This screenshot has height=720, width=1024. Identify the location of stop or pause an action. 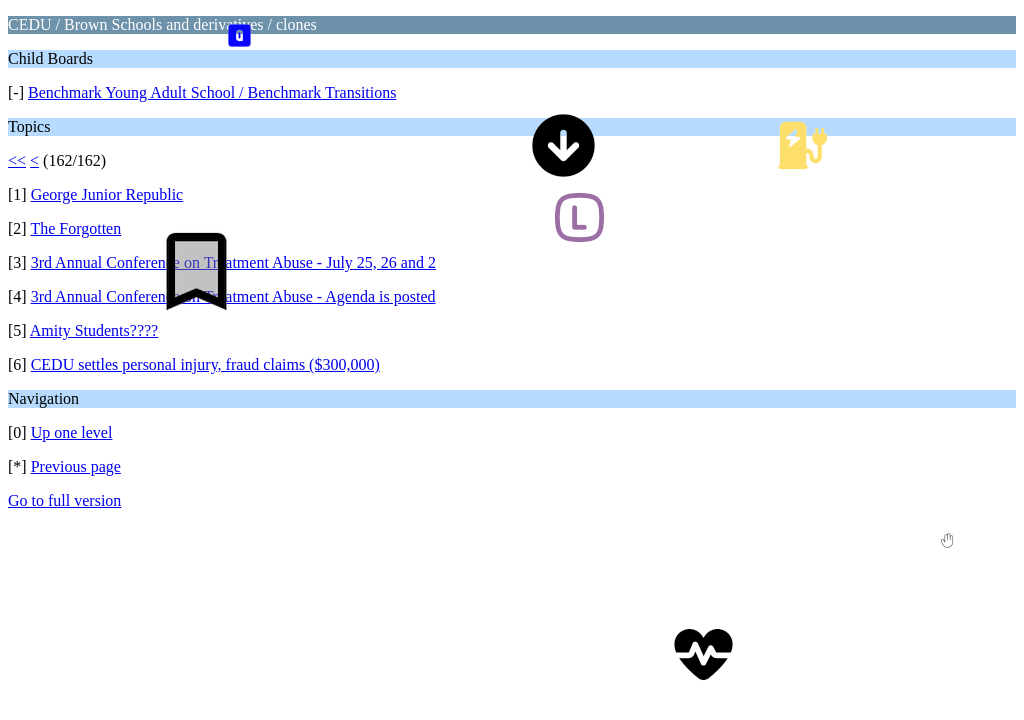
(947, 540).